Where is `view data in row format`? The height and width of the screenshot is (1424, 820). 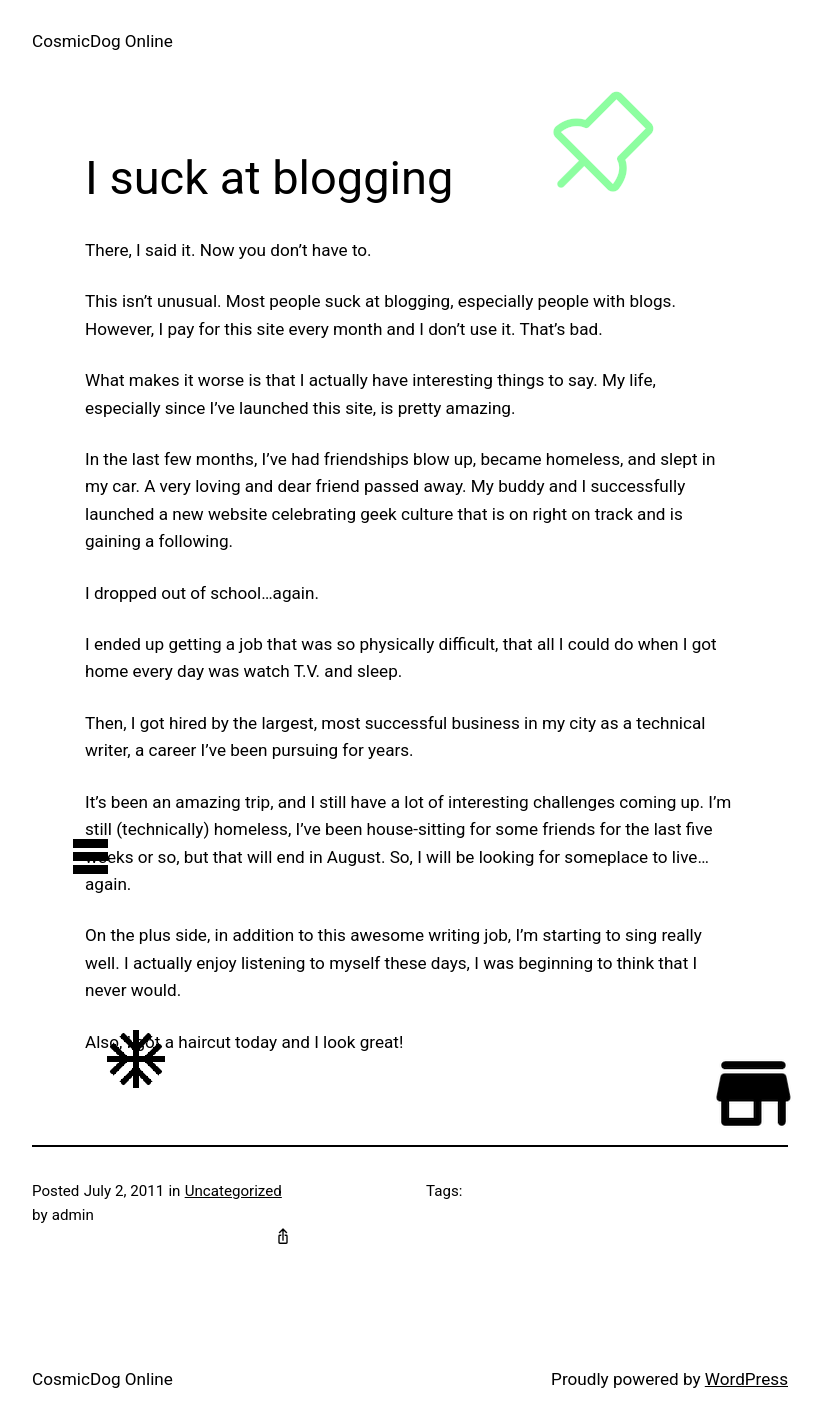 view data in row format is located at coordinates (90, 856).